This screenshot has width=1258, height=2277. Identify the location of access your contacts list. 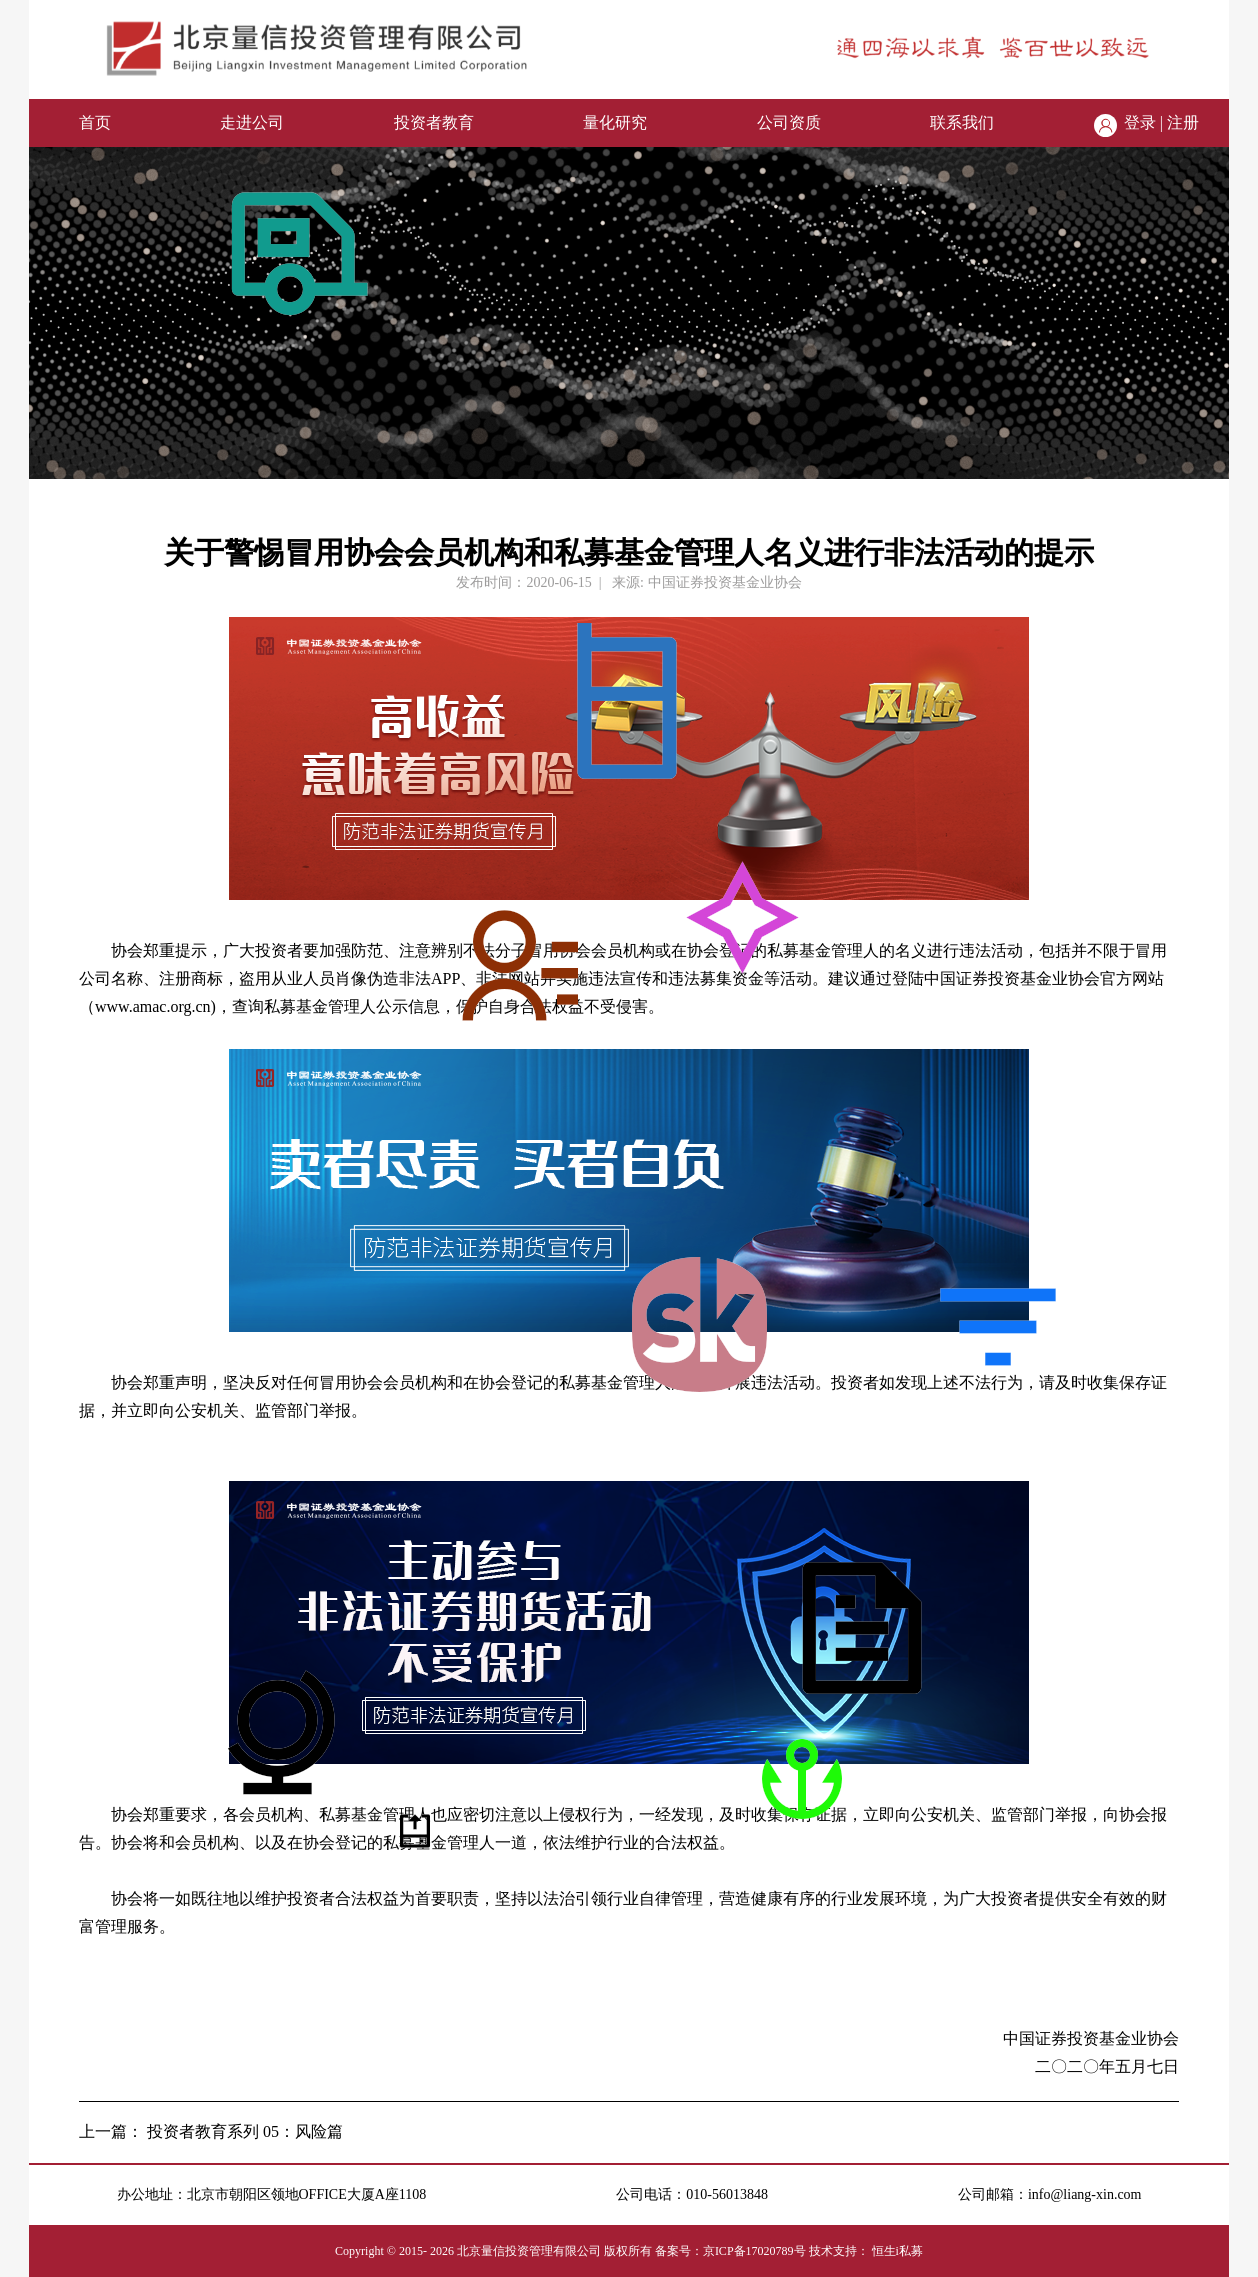
(515, 968).